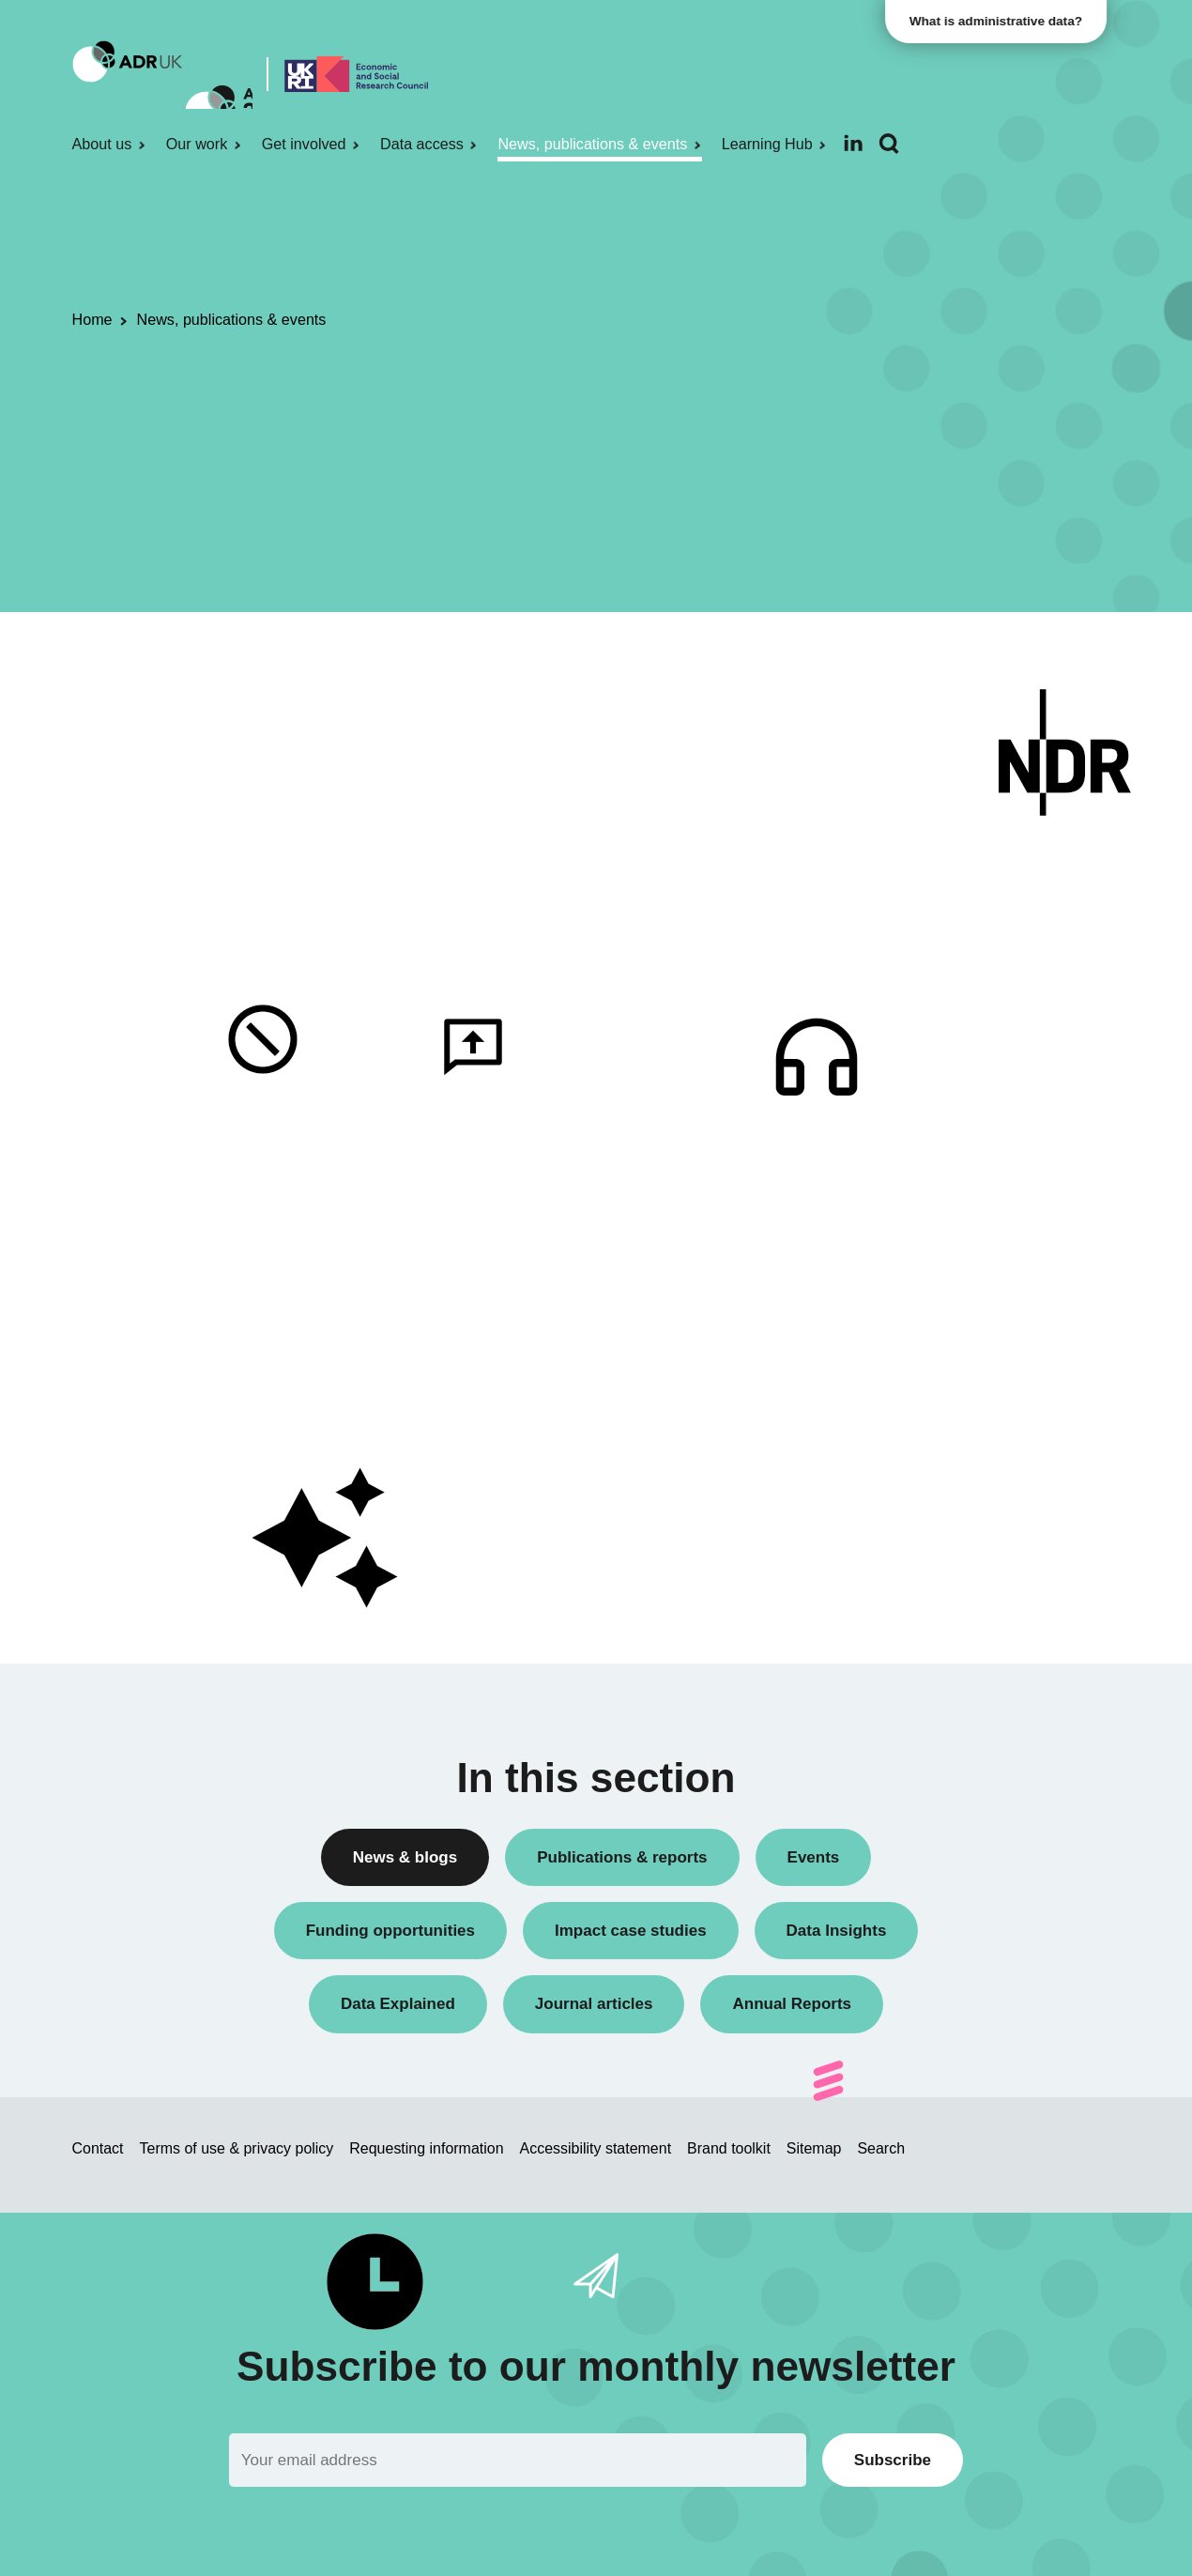 The height and width of the screenshot is (2576, 1192). Describe the element at coordinates (817, 1059) in the screenshot. I see `access audio or music settings` at that location.